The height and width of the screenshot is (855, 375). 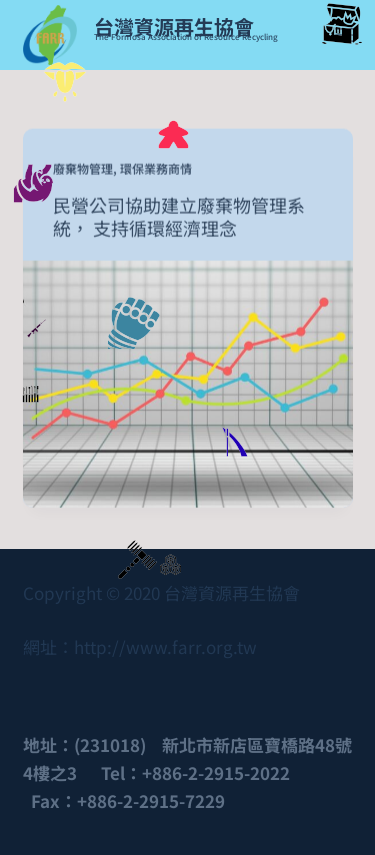 What do you see at coordinates (36, 328) in the screenshot?
I see `select the FN FAL rifle weapon` at bounding box center [36, 328].